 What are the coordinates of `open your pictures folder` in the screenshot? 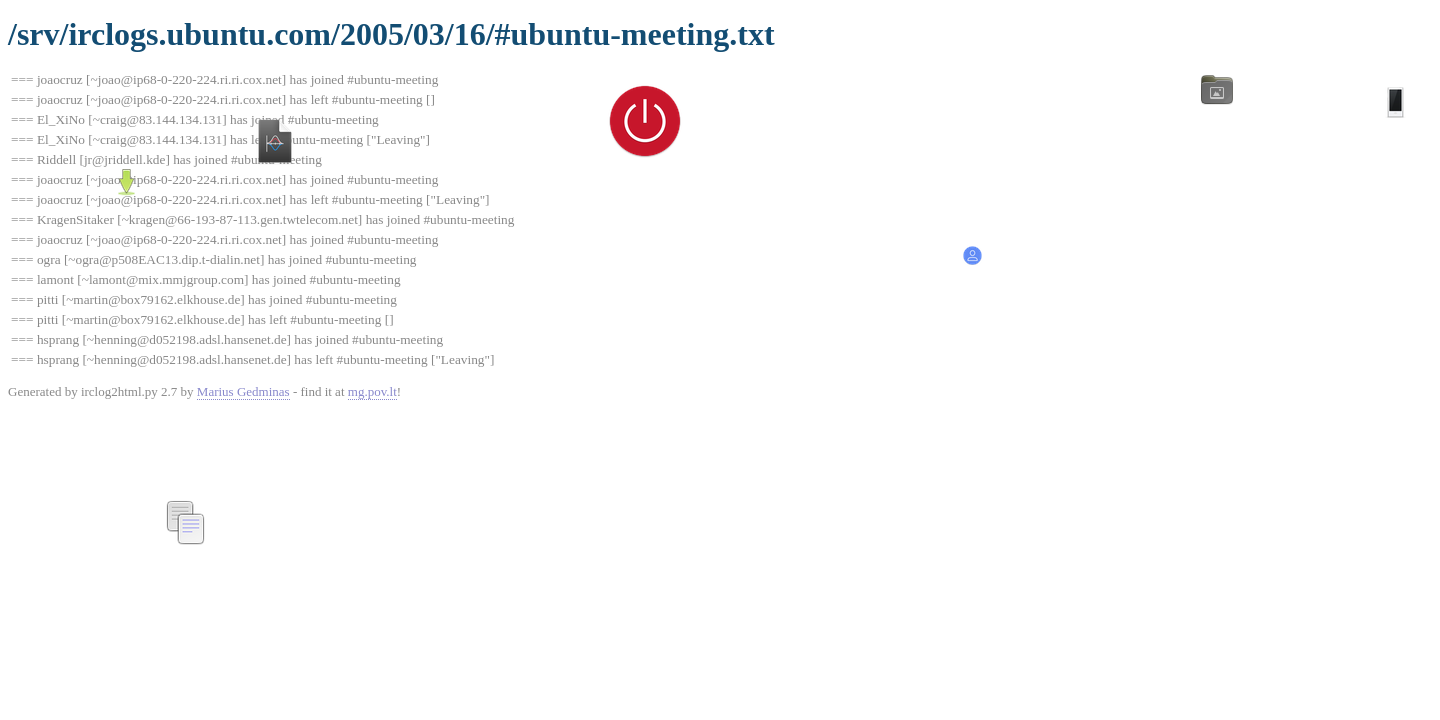 It's located at (1217, 89).